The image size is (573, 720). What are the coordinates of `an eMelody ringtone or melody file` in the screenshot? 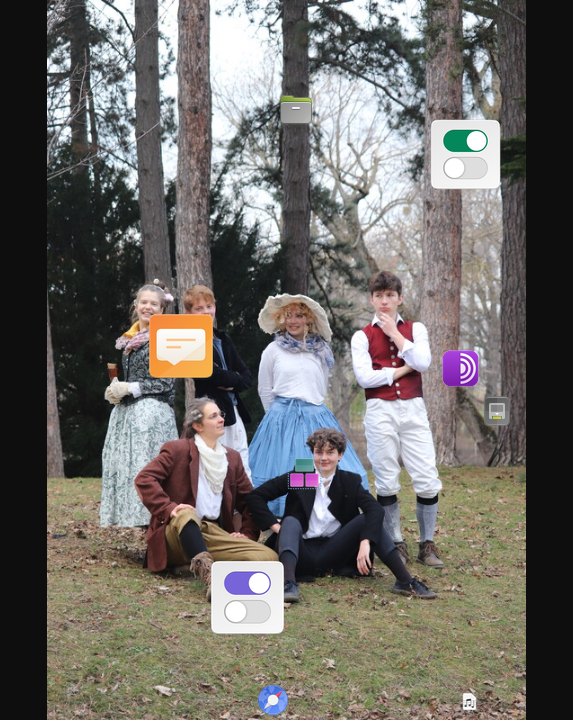 It's located at (469, 701).